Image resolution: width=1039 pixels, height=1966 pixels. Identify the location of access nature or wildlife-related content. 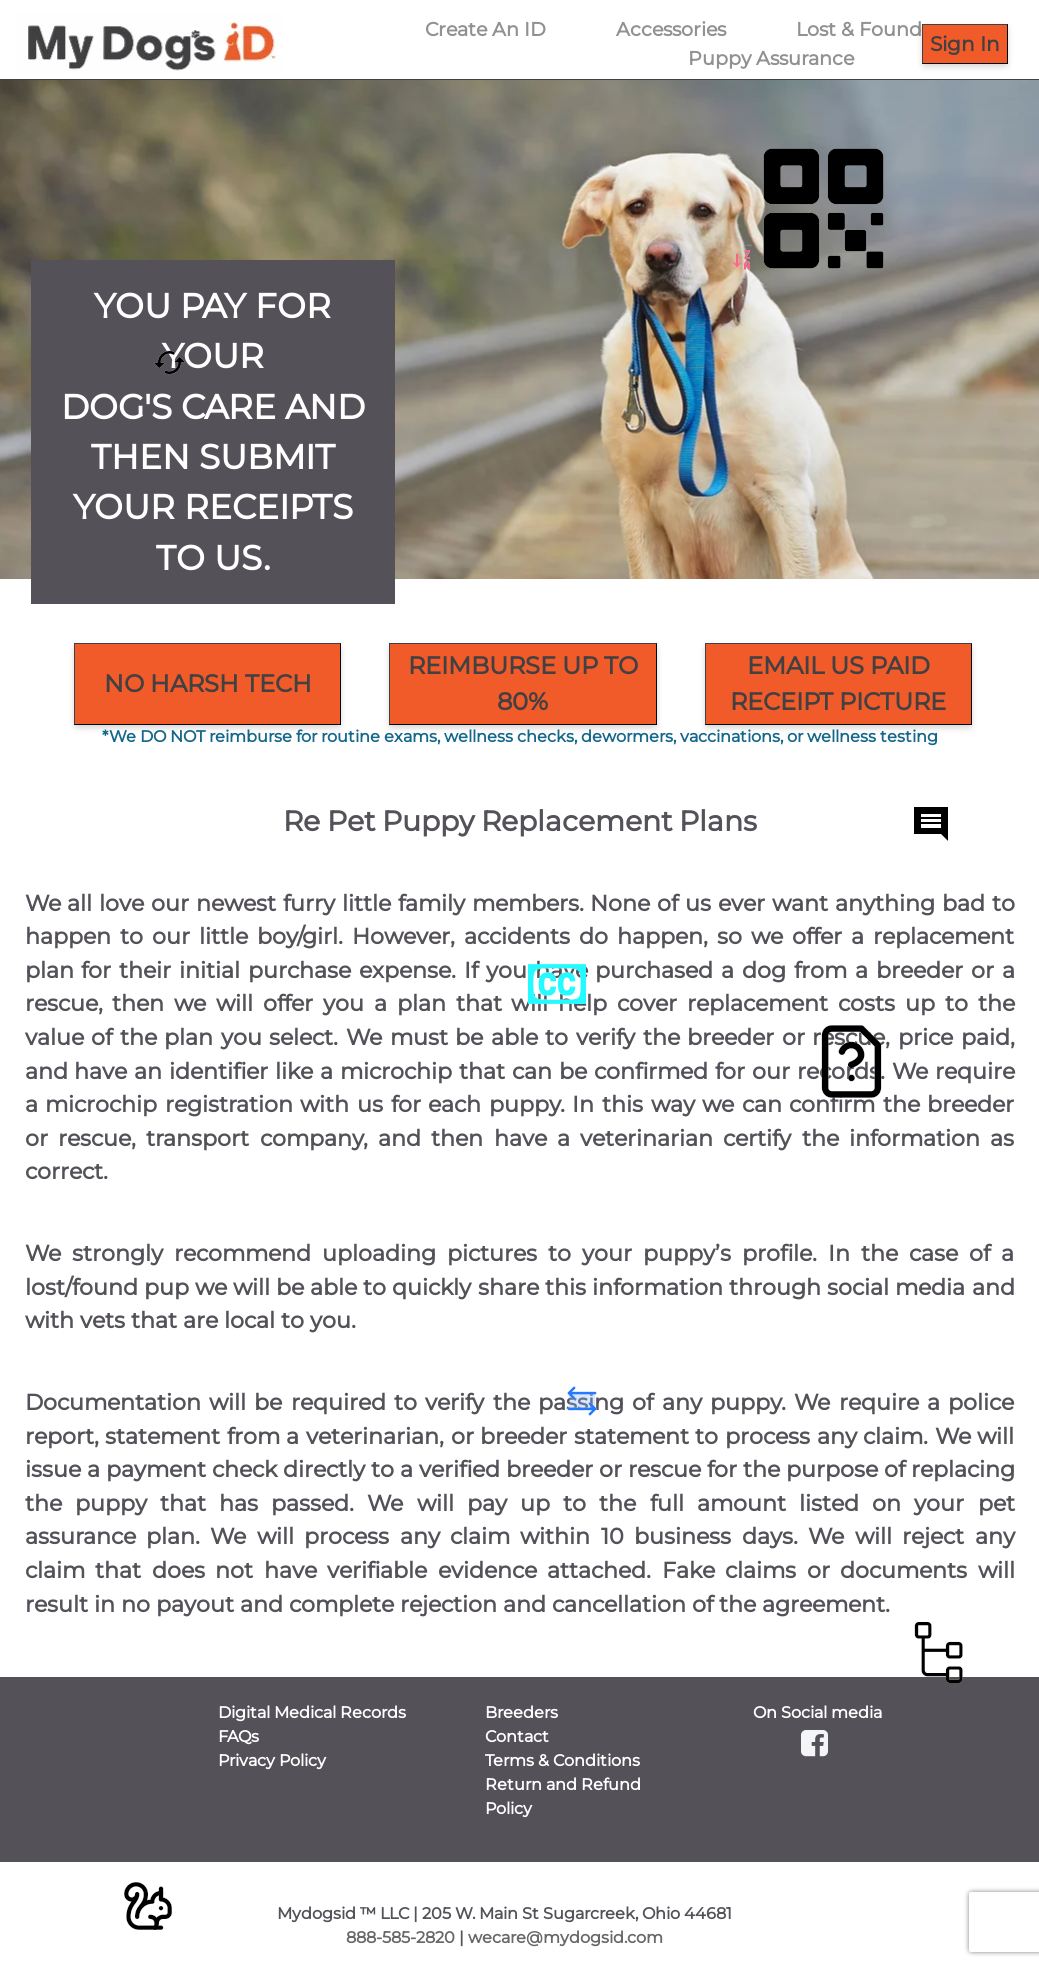
(148, 1906).